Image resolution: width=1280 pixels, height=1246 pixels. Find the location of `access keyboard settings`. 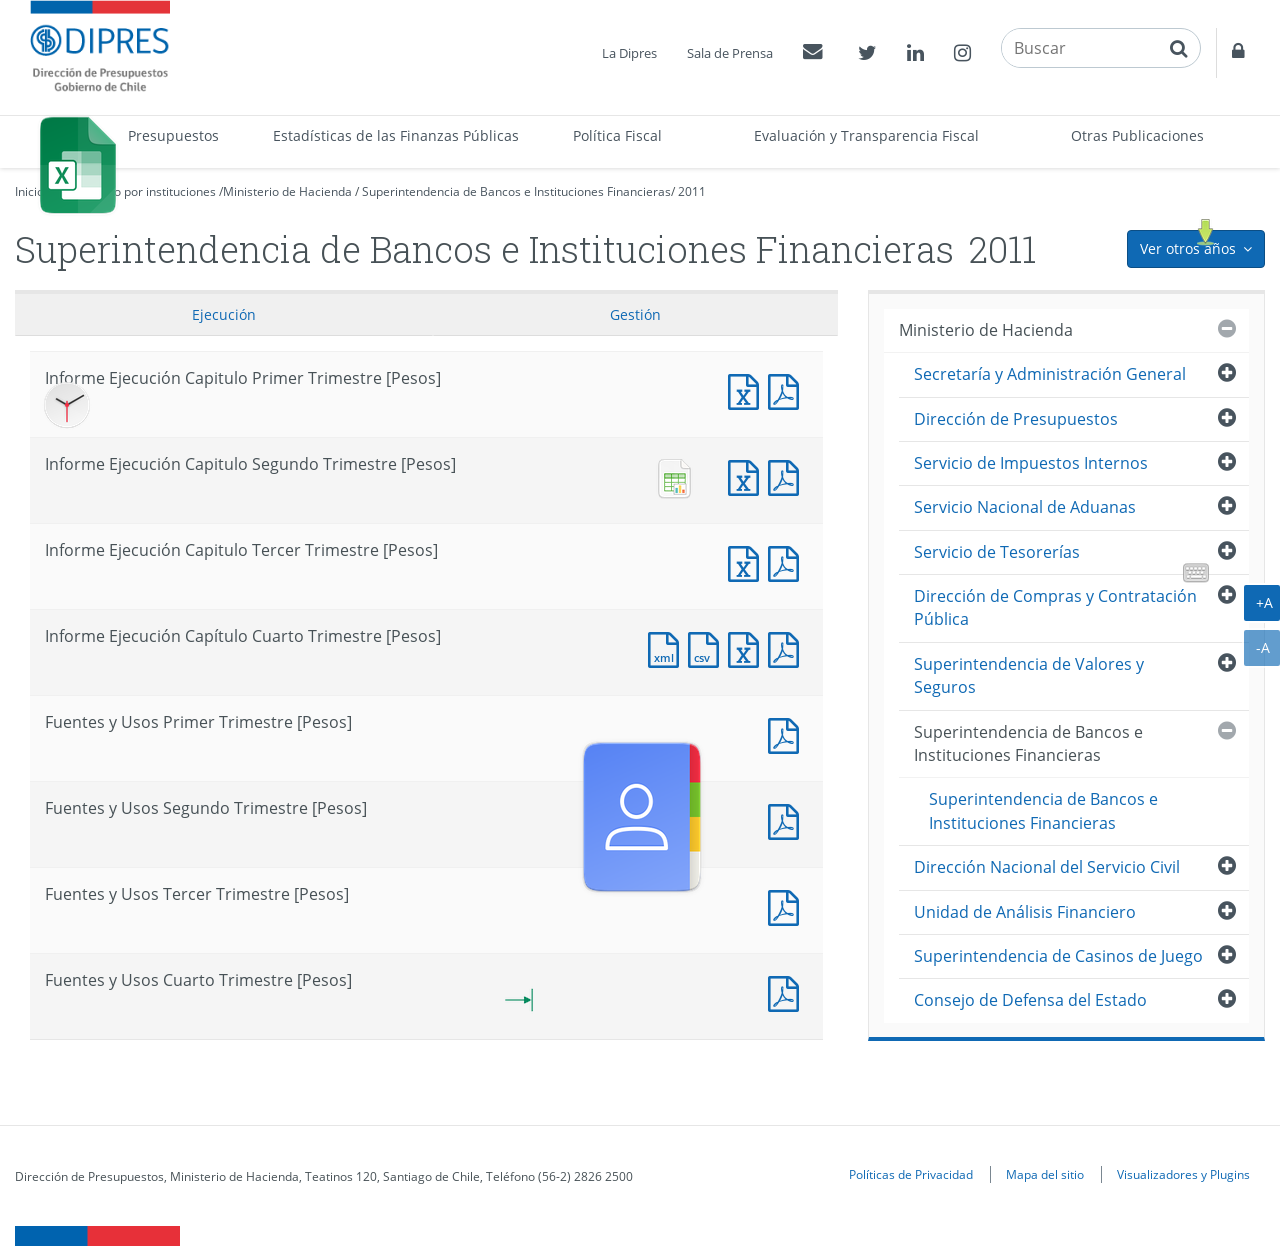

access keyboard settings is located at coordinates (1196, 573).